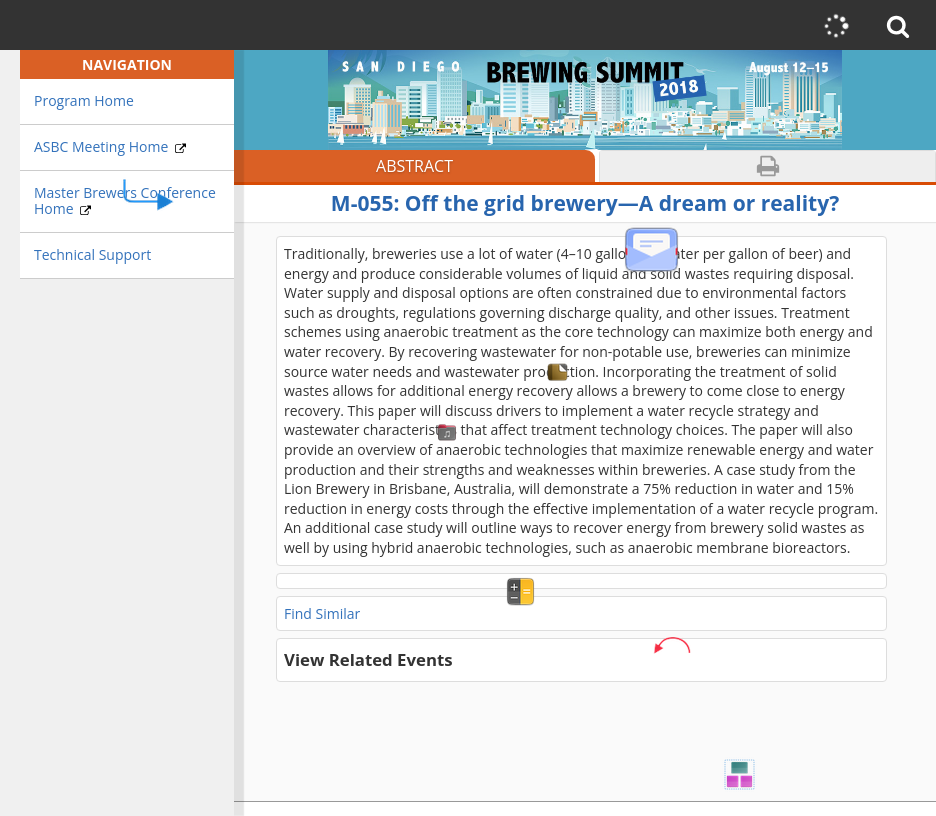 The height and width of the screenshot is (816, 936). I want to click on open your music folder, so click(447, 432).